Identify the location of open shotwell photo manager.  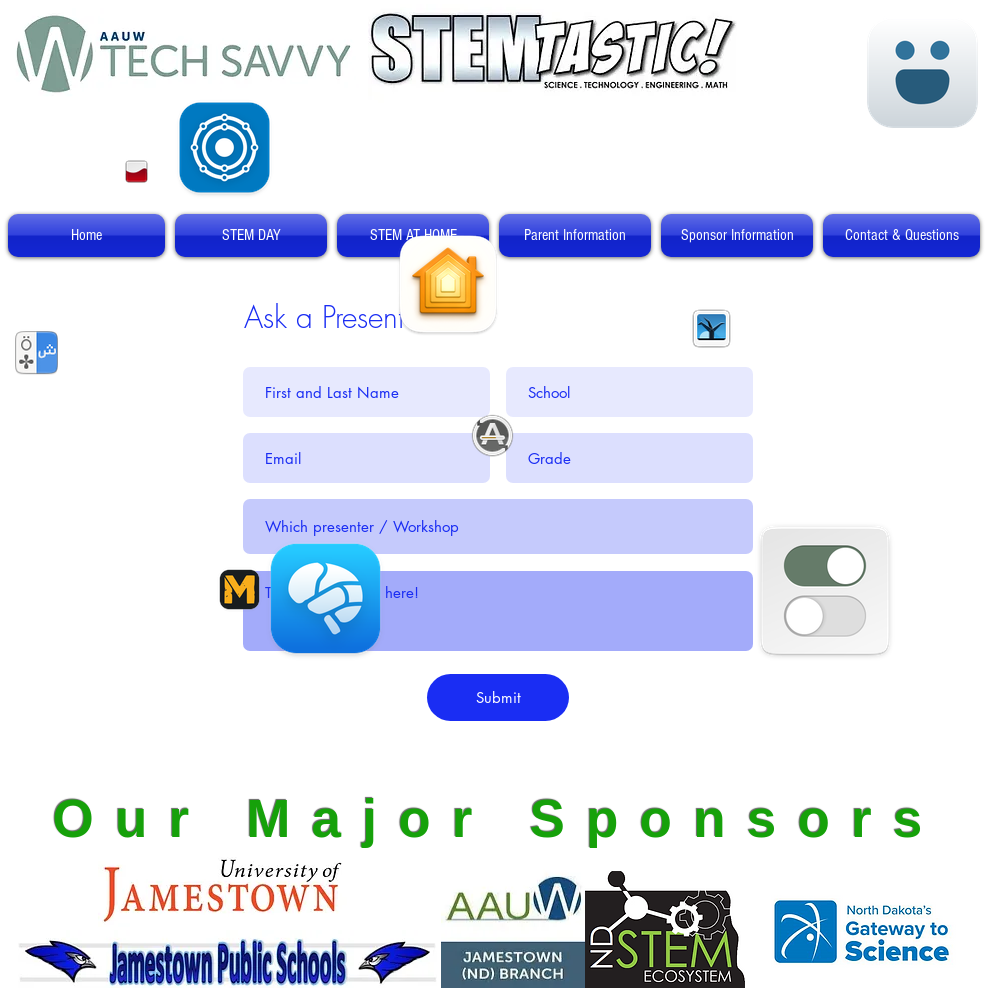
(711, 328).